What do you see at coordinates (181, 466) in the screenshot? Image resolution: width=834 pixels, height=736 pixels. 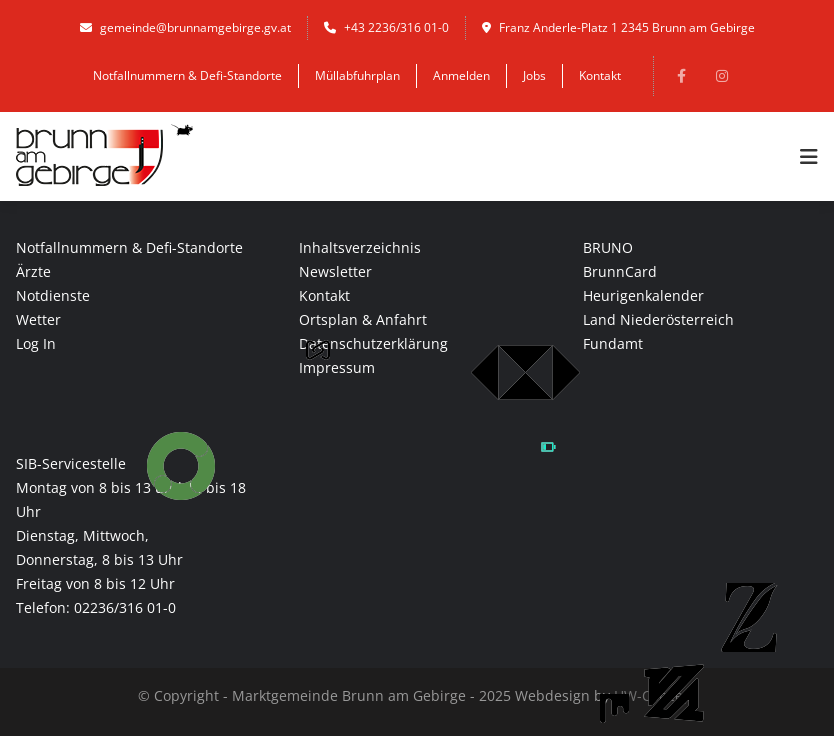 I see `google marketing platform logo` at bounding box center [181, 466].